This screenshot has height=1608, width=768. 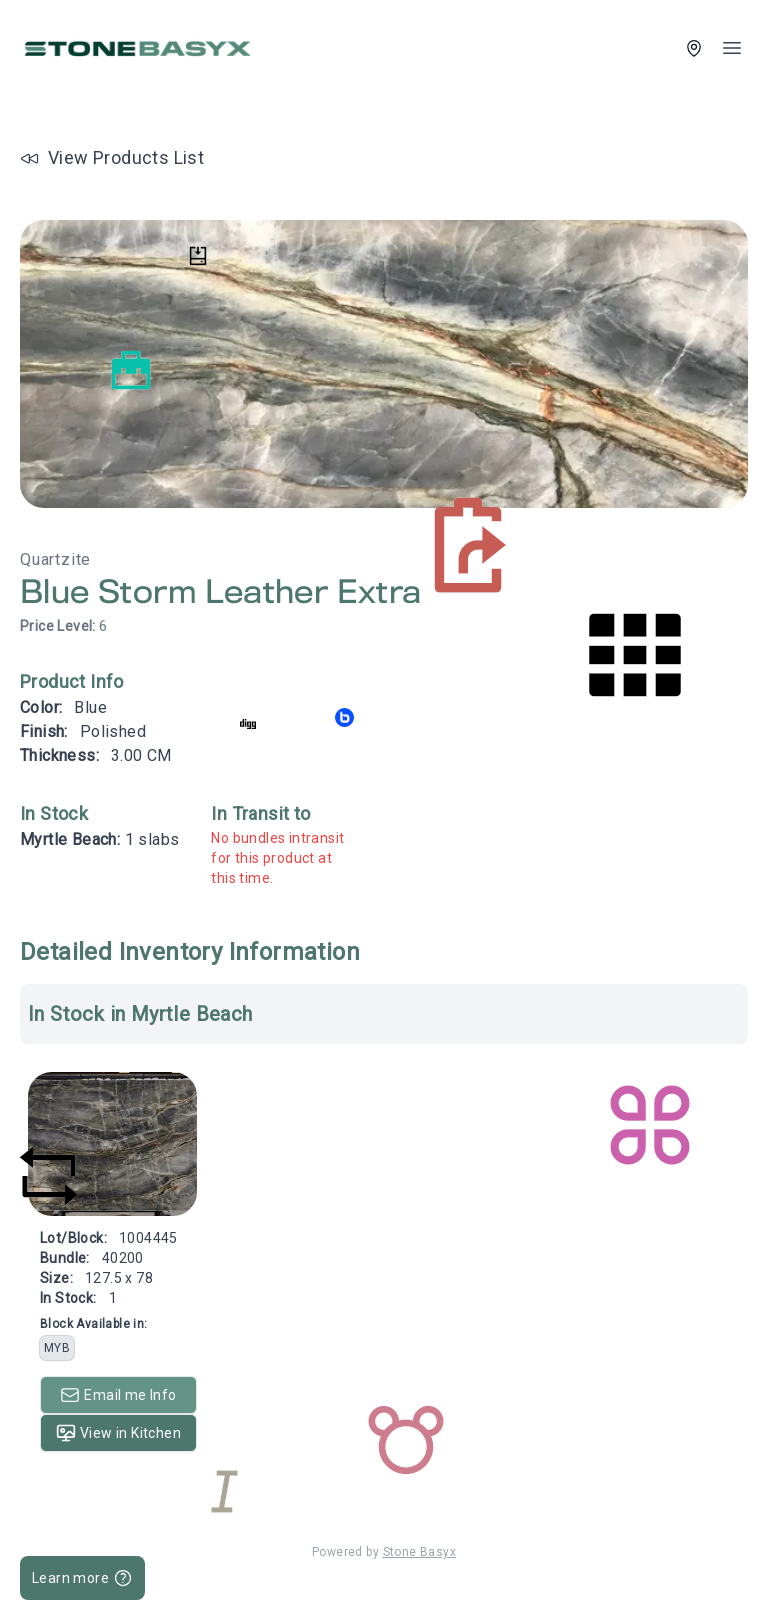 What do you see at coordinates (468, 545) in the screenshot?
I see `share battery power with another device` at bounding box center [468, 545].